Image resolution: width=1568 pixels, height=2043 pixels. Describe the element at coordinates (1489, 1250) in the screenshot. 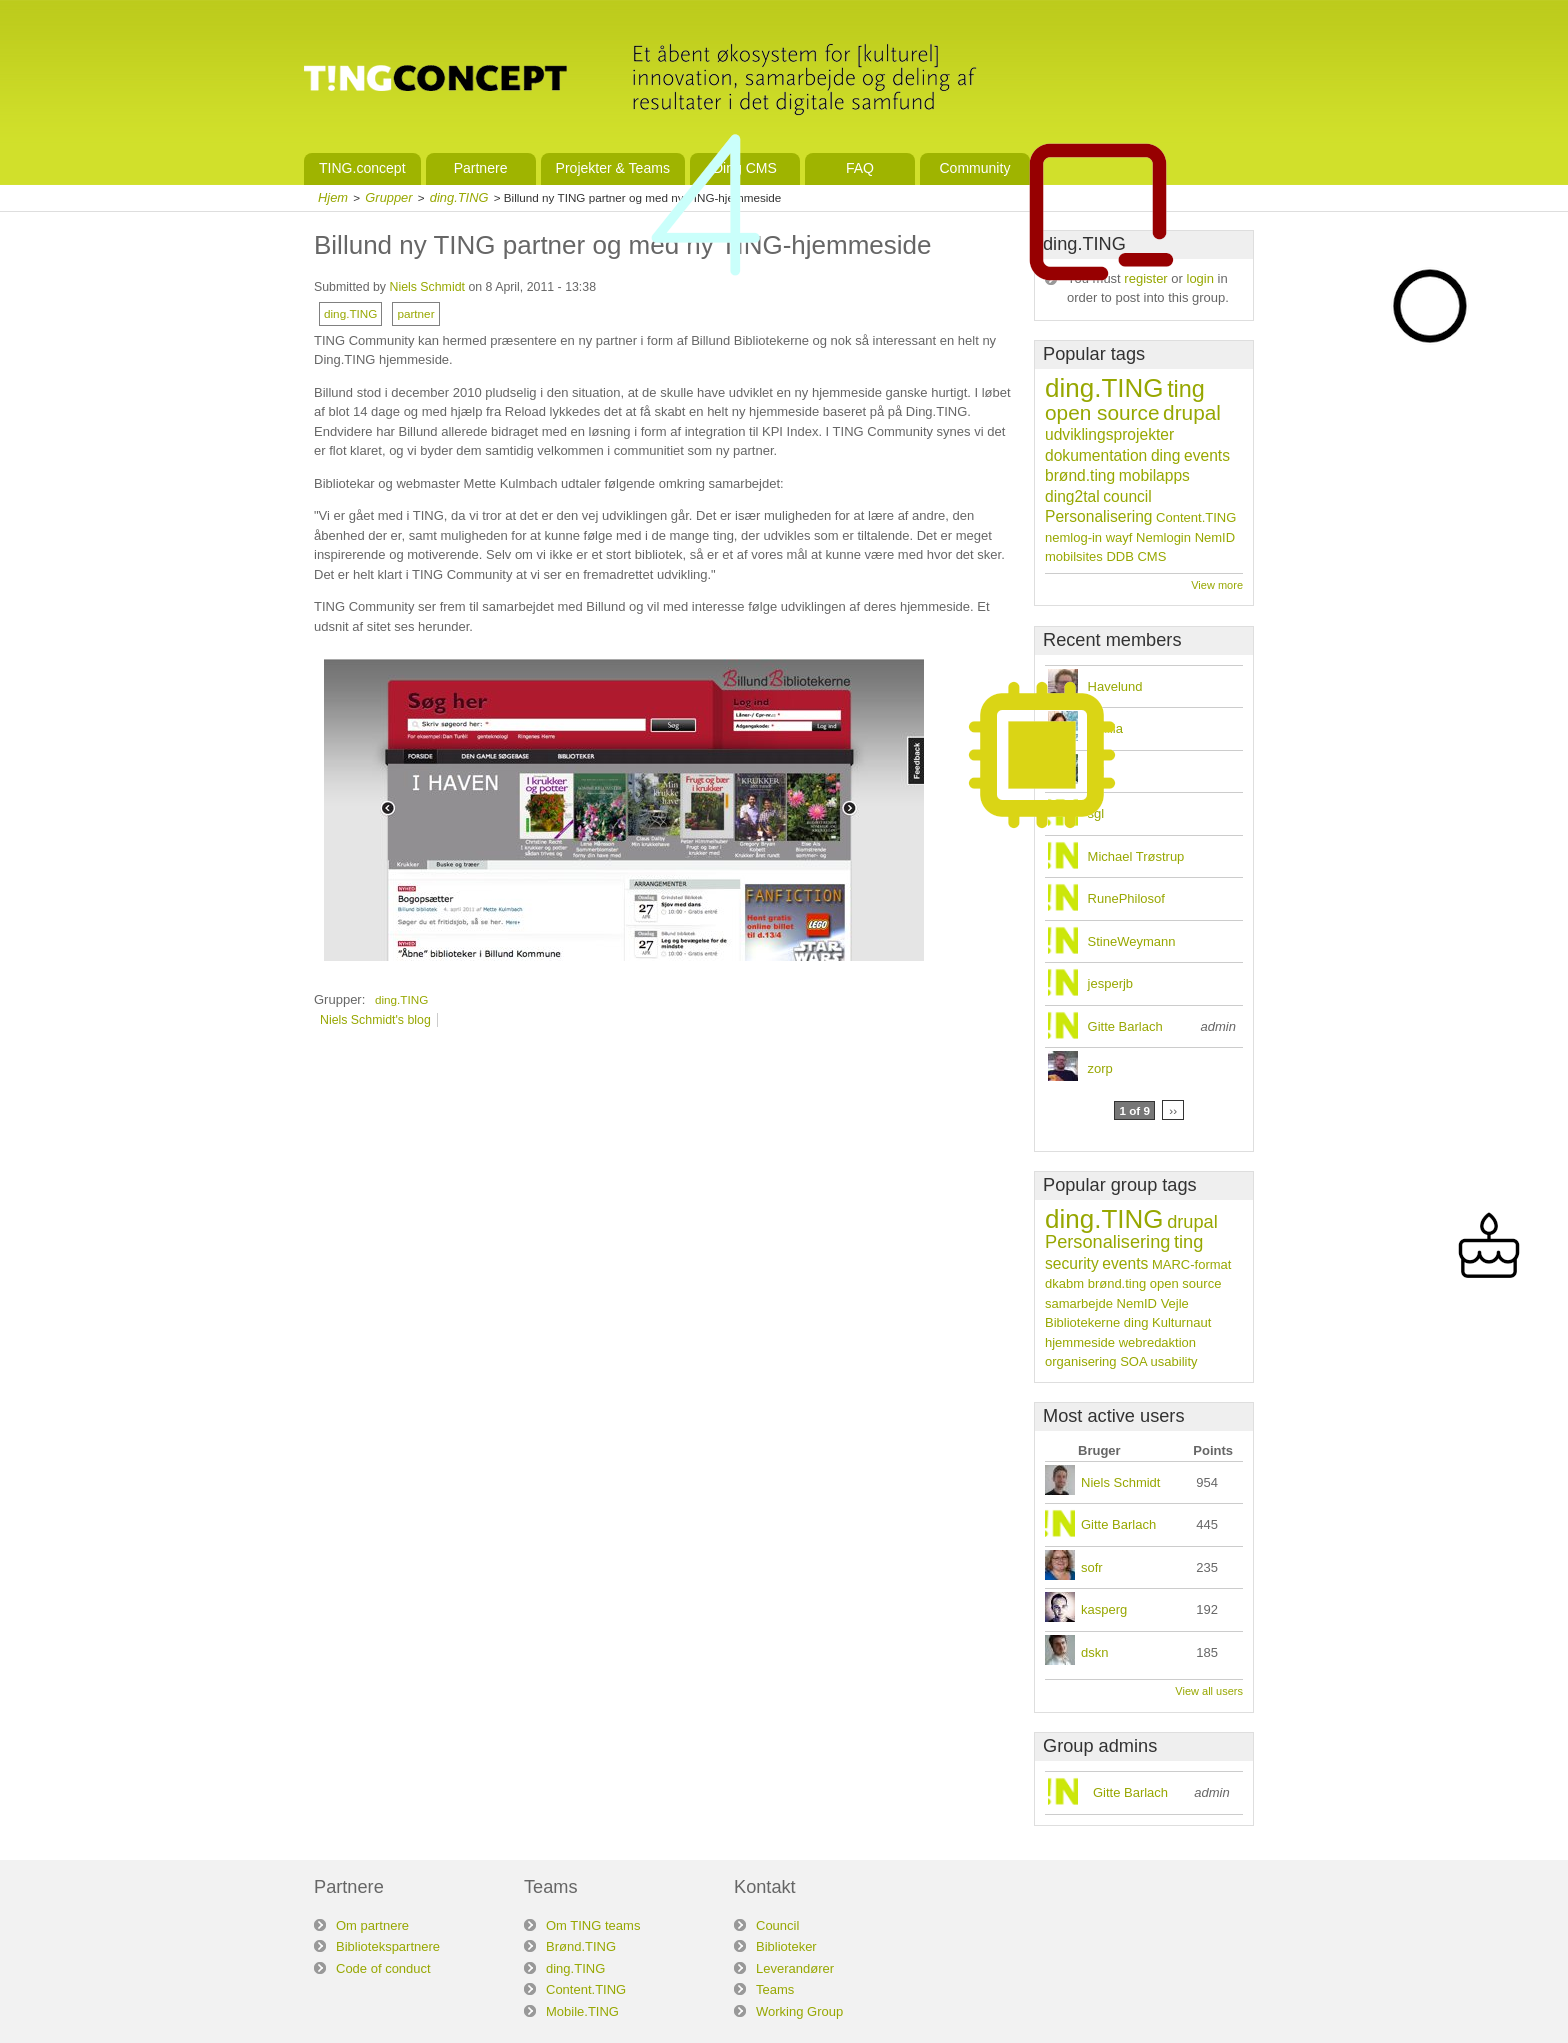

I see `view birthday or celebration reminders` at that location.